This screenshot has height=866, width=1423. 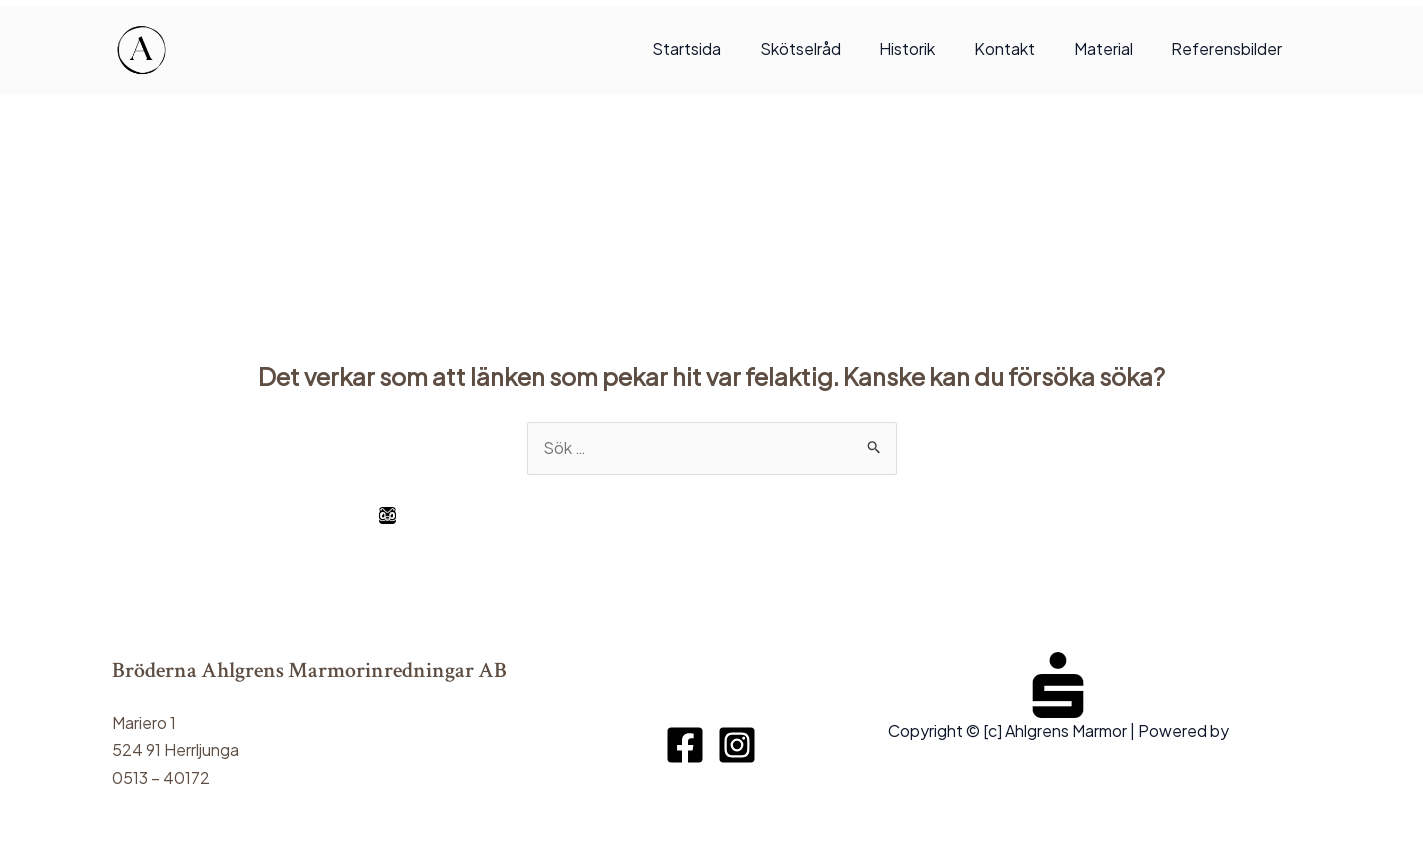 What do you see at coordinates (387, 515) in the screenshot?
I see `open the duolingo language learning app` at bounding box center [387, 515].